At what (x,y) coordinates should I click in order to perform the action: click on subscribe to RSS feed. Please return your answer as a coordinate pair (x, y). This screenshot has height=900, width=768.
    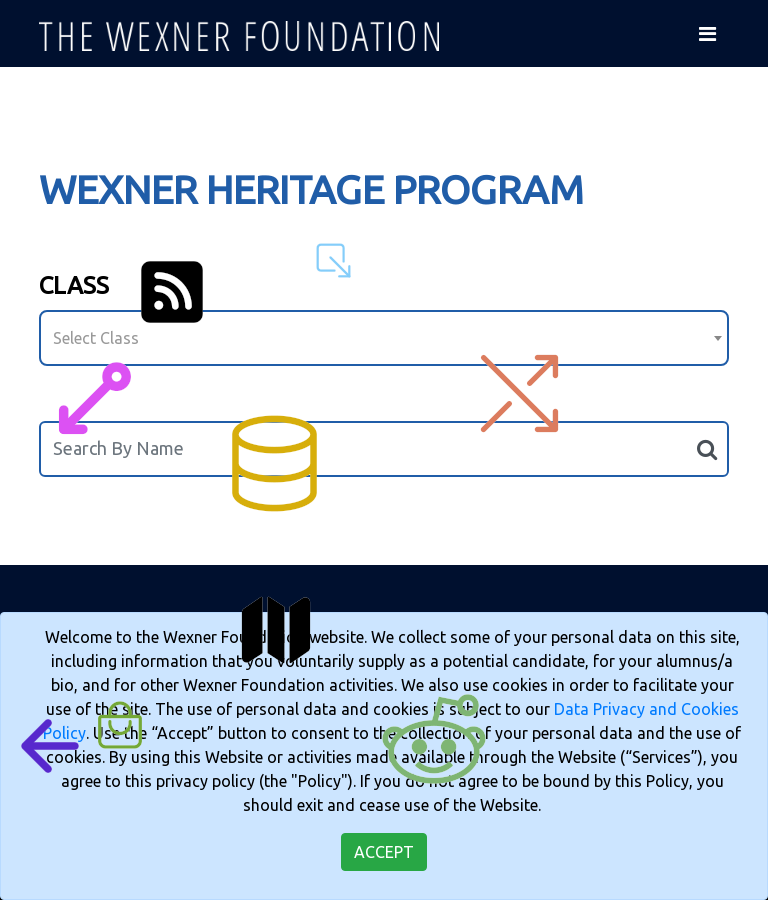
    Looking at the image, I should click on (172, 292).